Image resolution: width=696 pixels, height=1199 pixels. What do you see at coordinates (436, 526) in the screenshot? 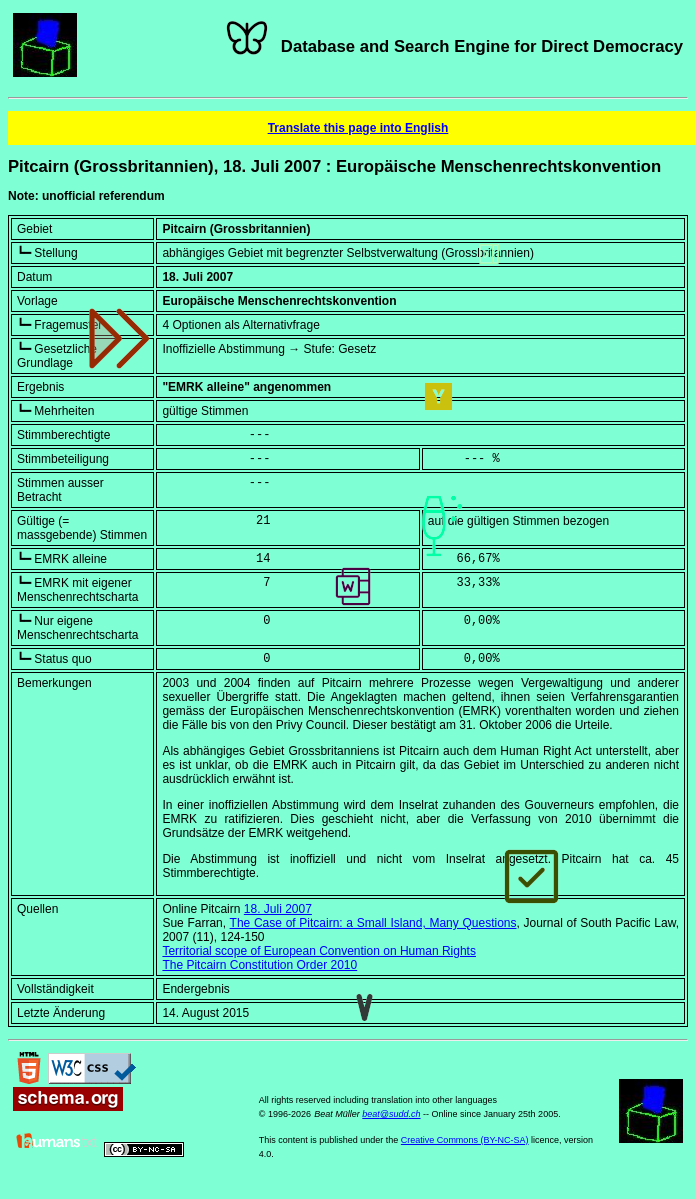
I see `celebrate an achievement or milestone` at bounding box center [436, 526].